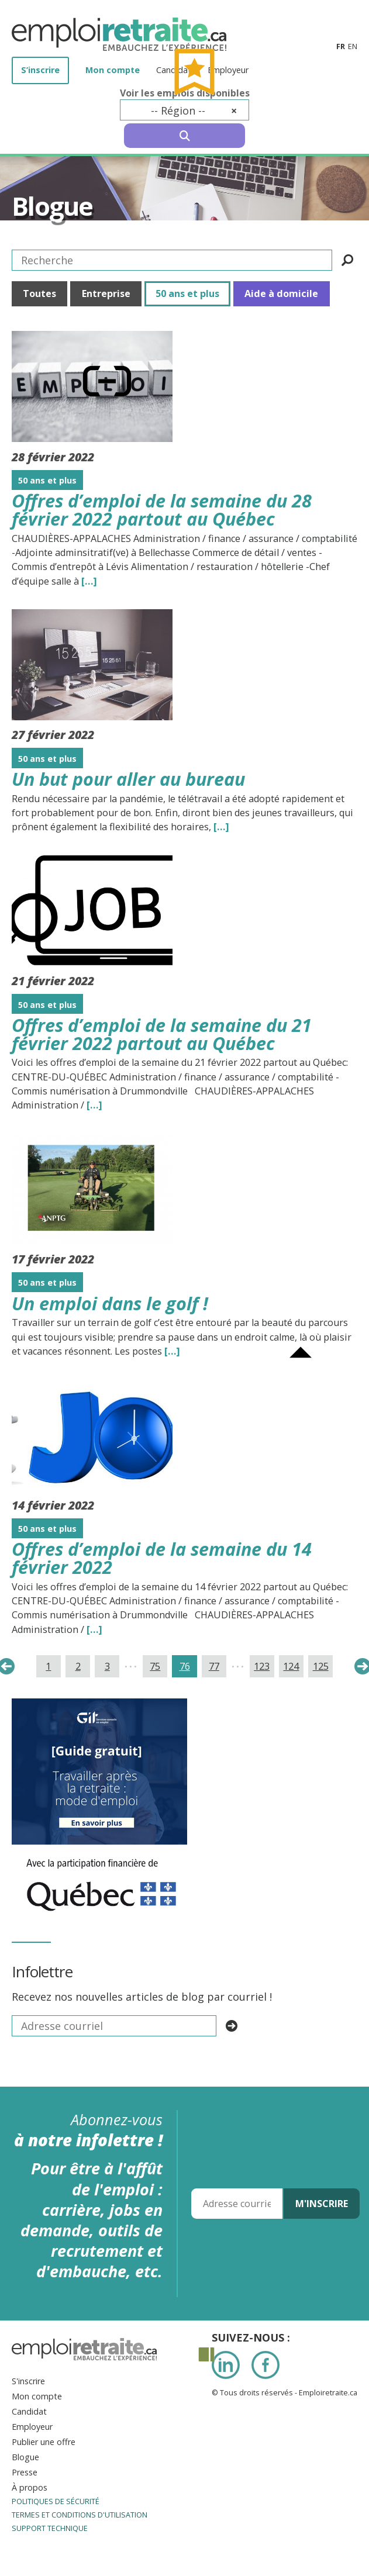  What do you see at coordinates (301, 1354) in the screenshot?
I see `collapse an expanded section or menu` at bounding box center [301, 1354].